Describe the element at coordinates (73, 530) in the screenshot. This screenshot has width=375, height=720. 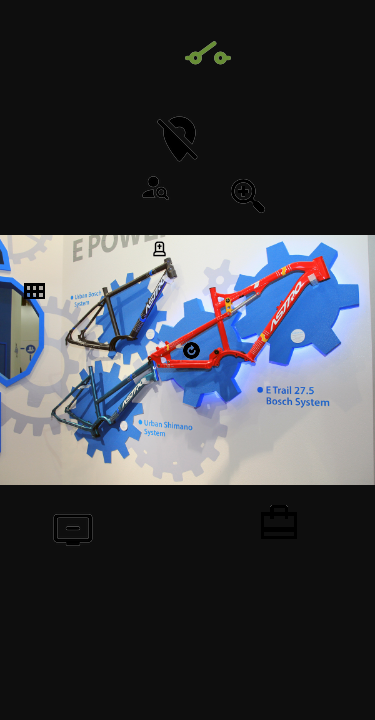
I see `remove video from watch queue` at that location.